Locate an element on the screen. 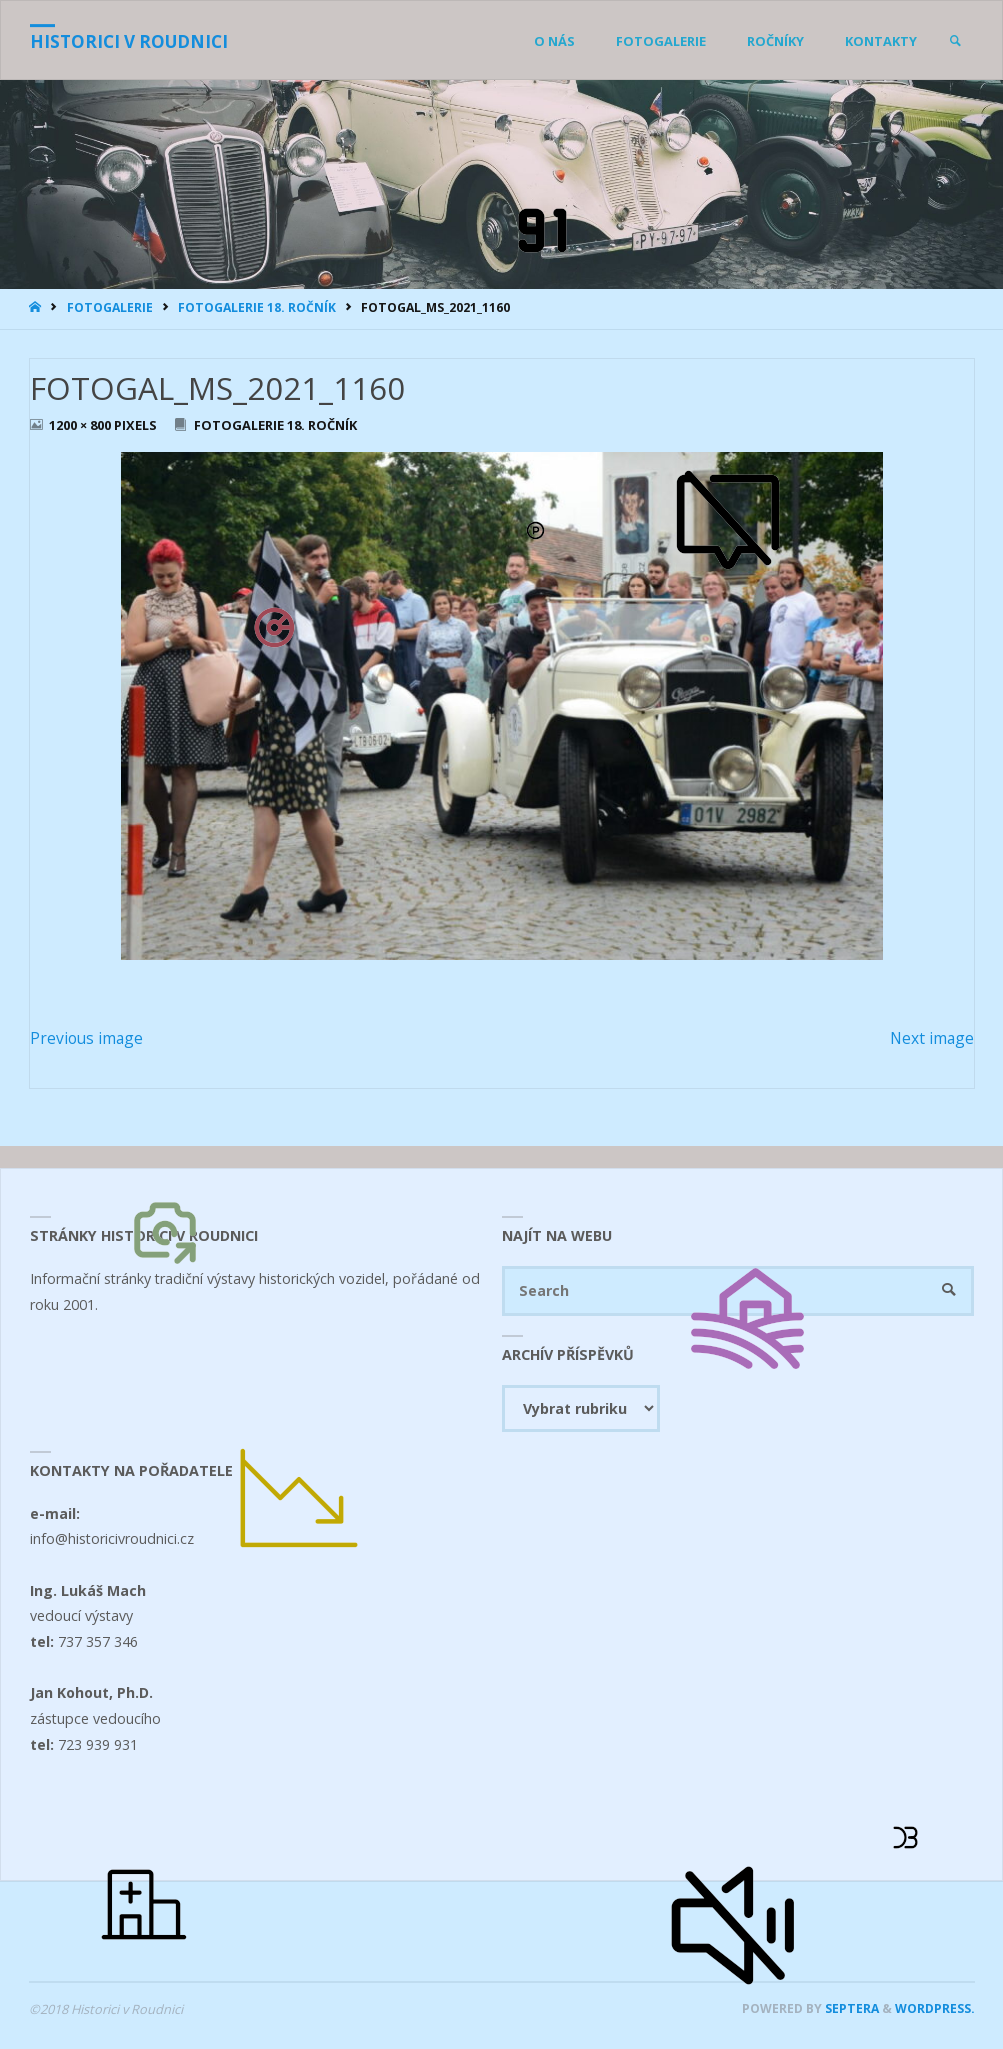 The width and height of the screenshot is (1003, 2049). view declining metrics or trends is located at coordinates (299, 1498).